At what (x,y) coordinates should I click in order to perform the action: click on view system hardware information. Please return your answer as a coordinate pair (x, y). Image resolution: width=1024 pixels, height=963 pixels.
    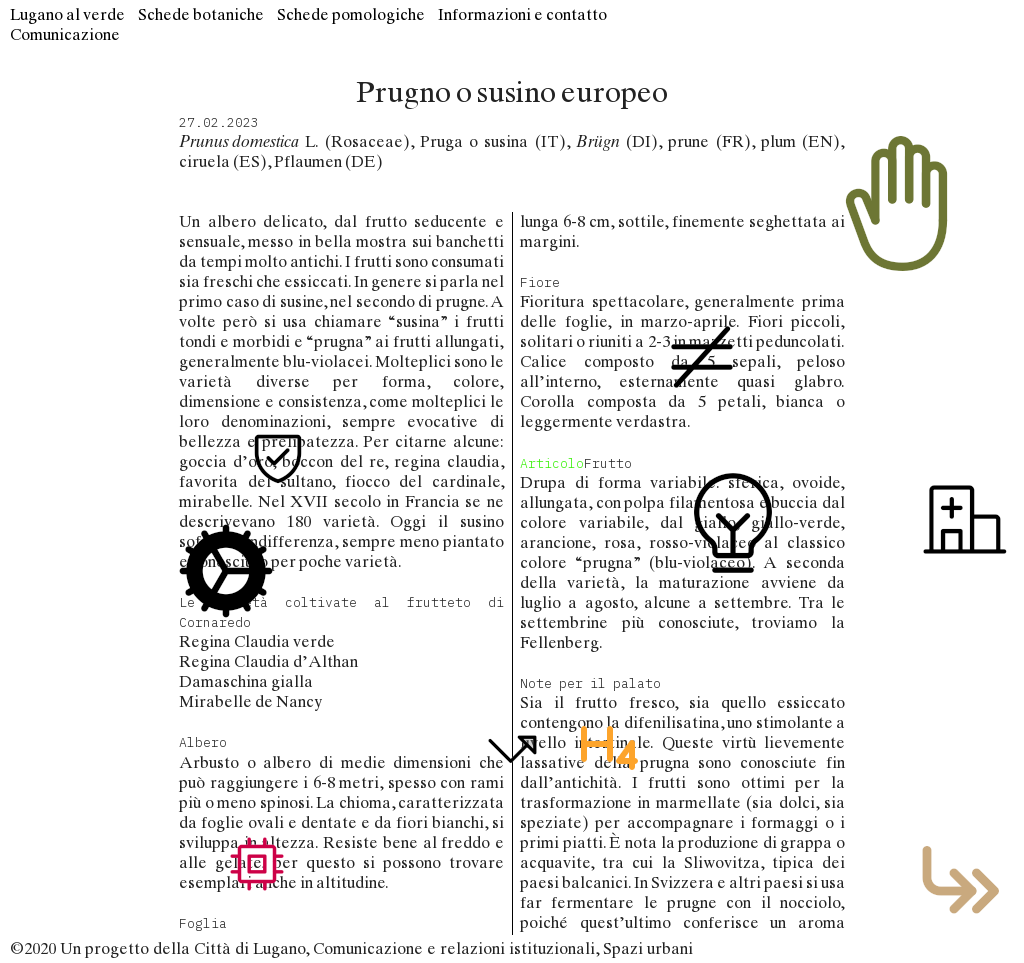
    Looking at the image, I should click on (257, 864).